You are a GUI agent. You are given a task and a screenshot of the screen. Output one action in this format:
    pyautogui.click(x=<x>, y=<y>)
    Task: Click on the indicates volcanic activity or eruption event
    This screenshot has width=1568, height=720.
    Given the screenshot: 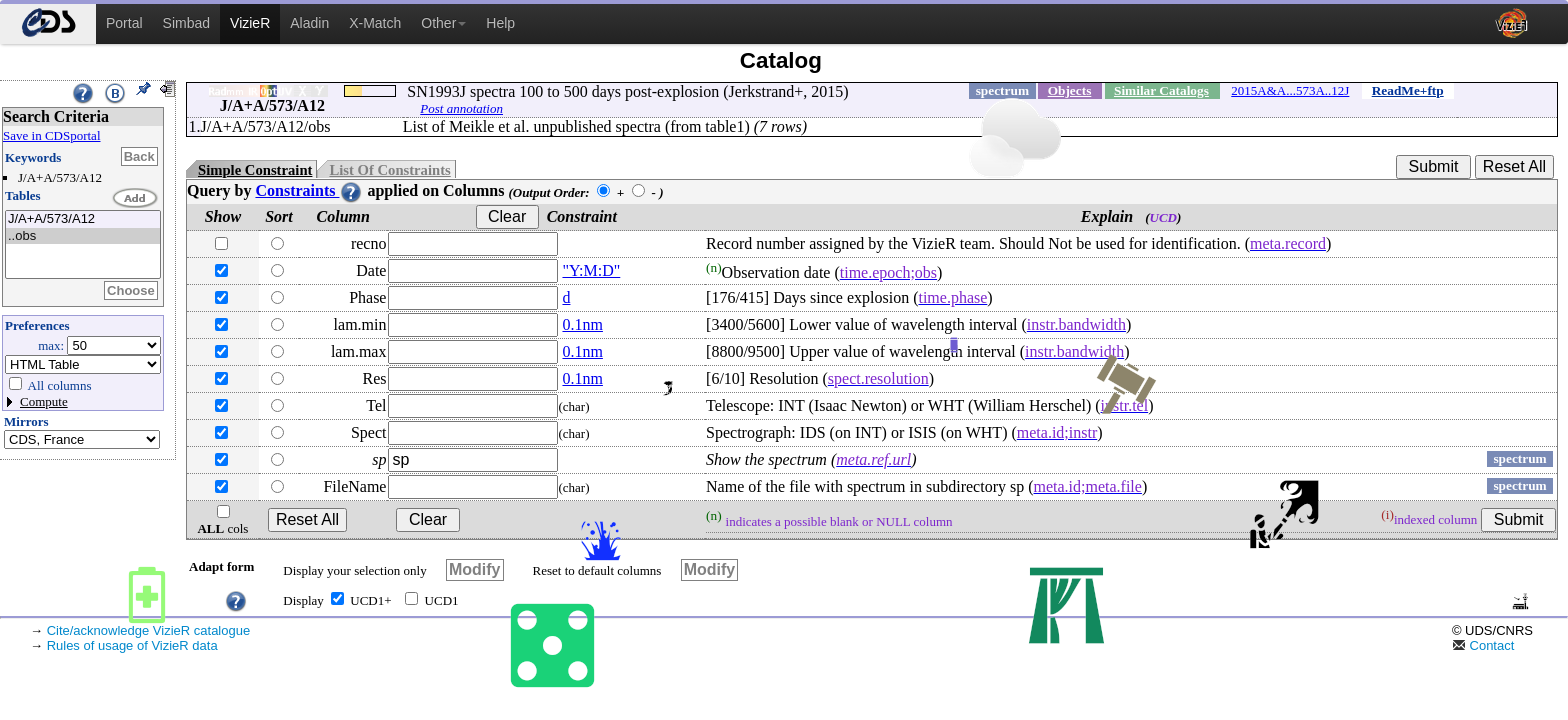 What is the action you would take?
    pyautogui.click(x=601, y=541)
    